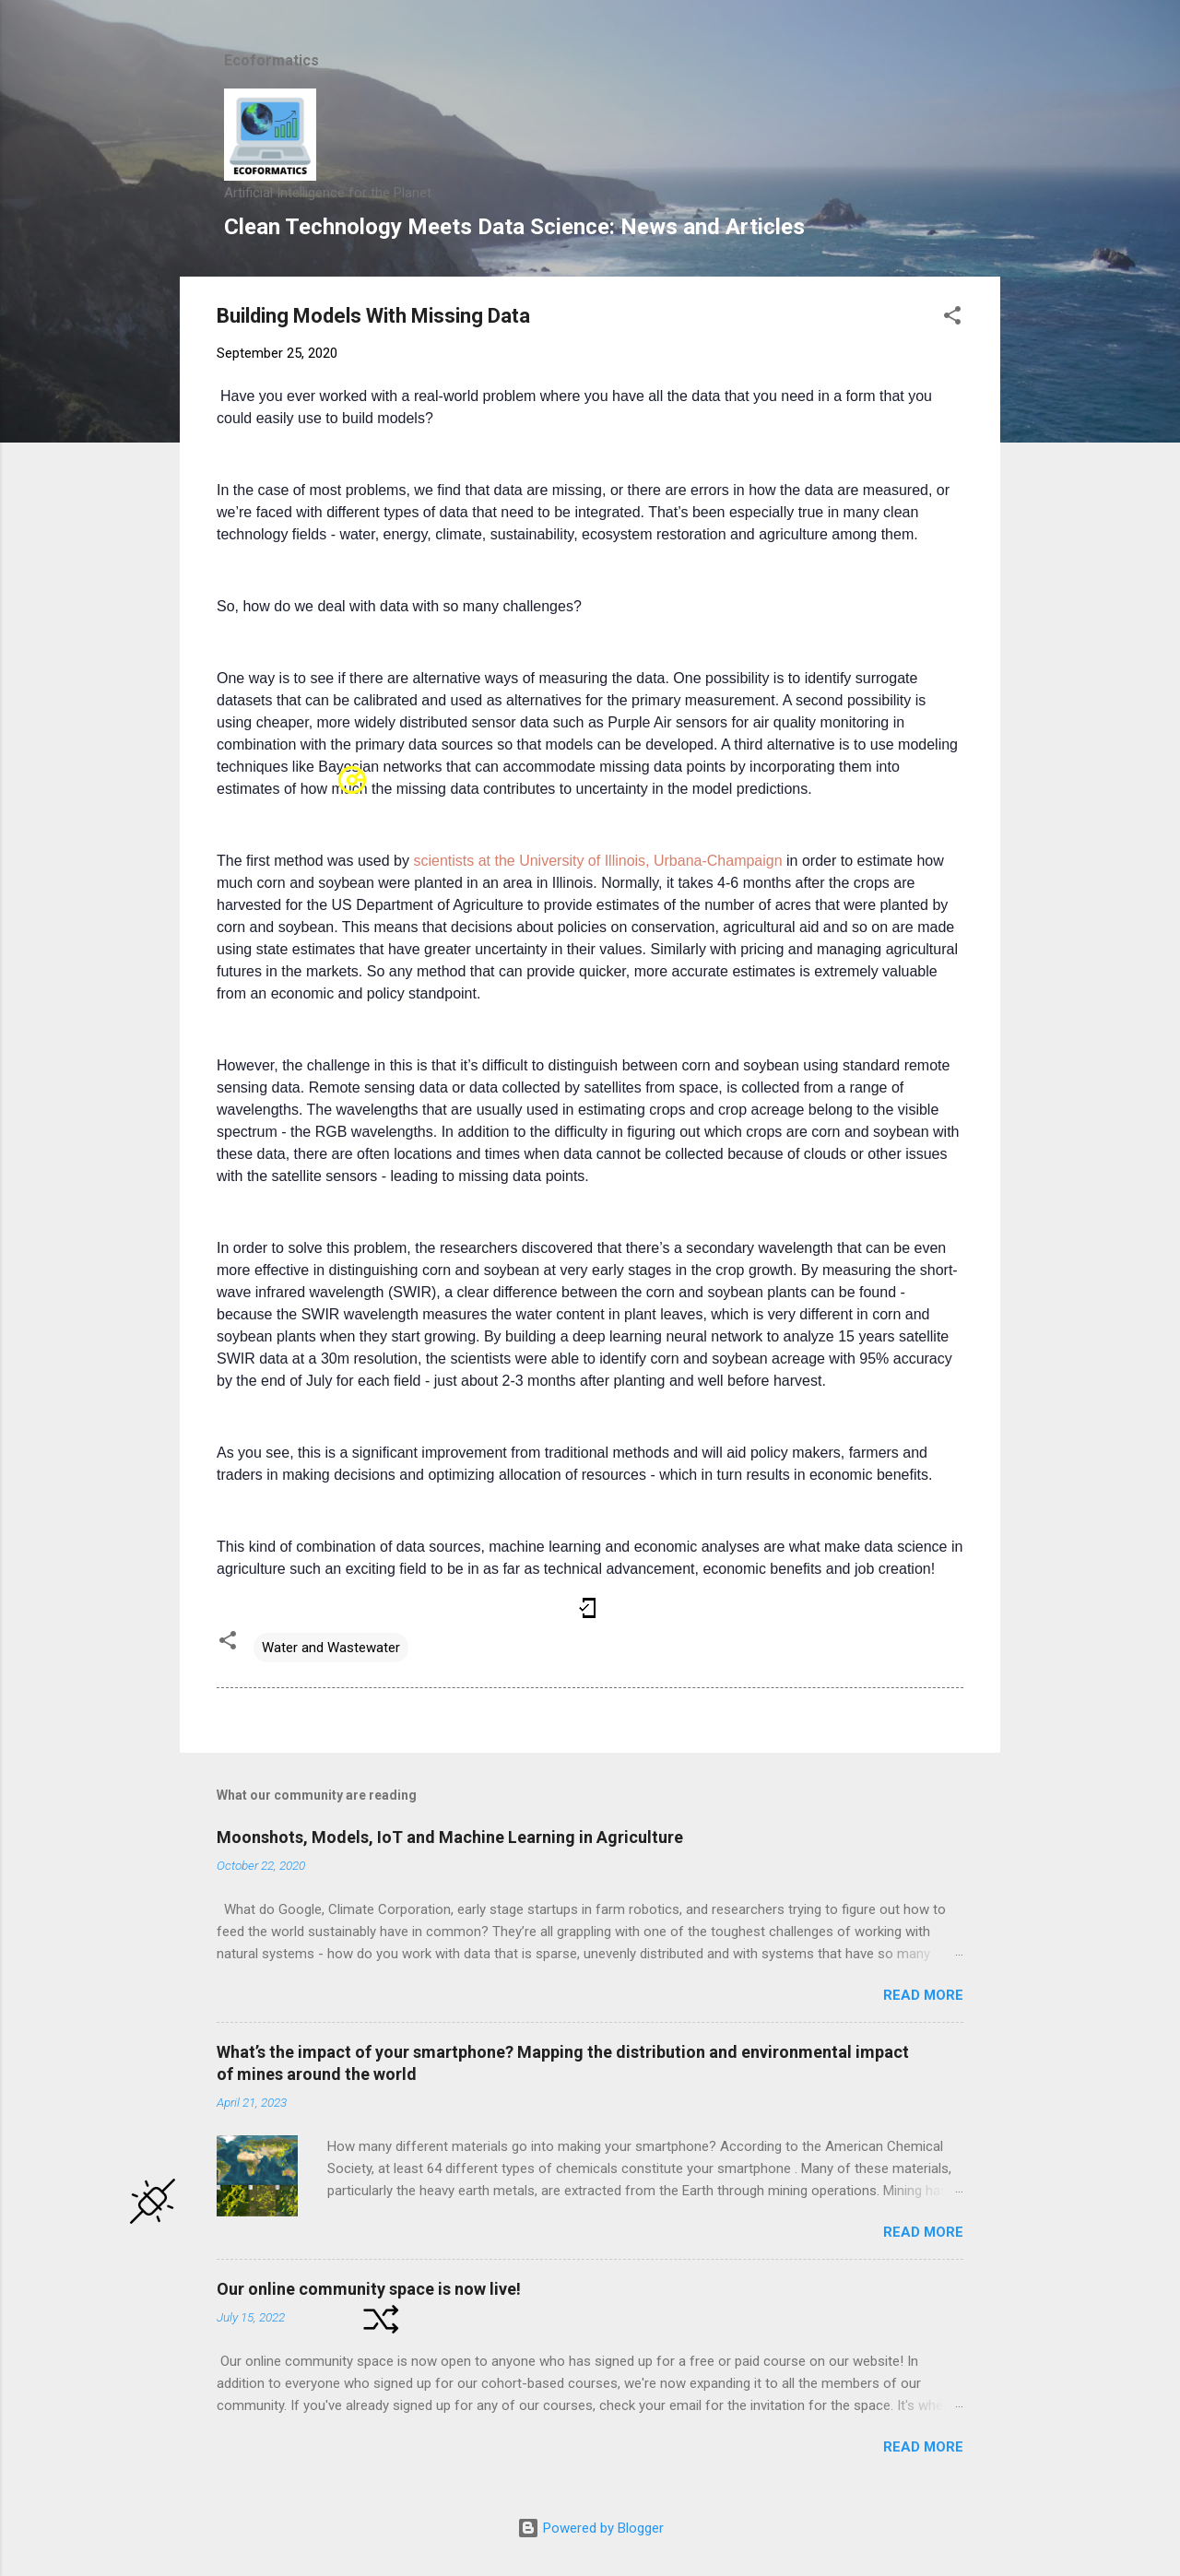 Image resolution: width=1180 pixels, height=2576 pixels. I want to click on indicates mobile-optimized or responsive content, so click(587, 1608).